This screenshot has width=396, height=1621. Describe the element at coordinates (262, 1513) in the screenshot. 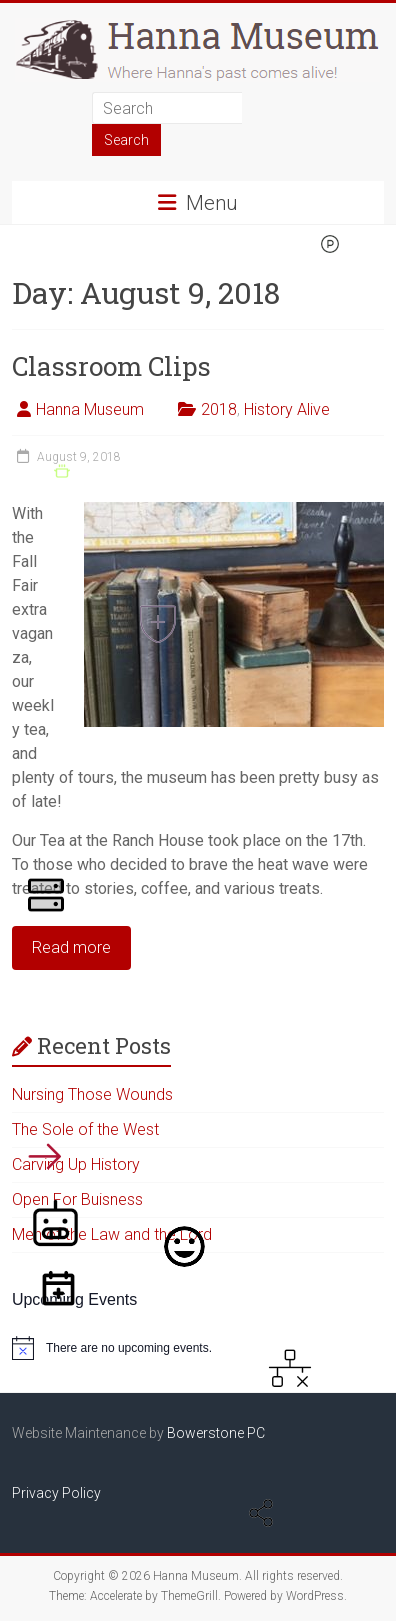

I see `share content with others` at that location.